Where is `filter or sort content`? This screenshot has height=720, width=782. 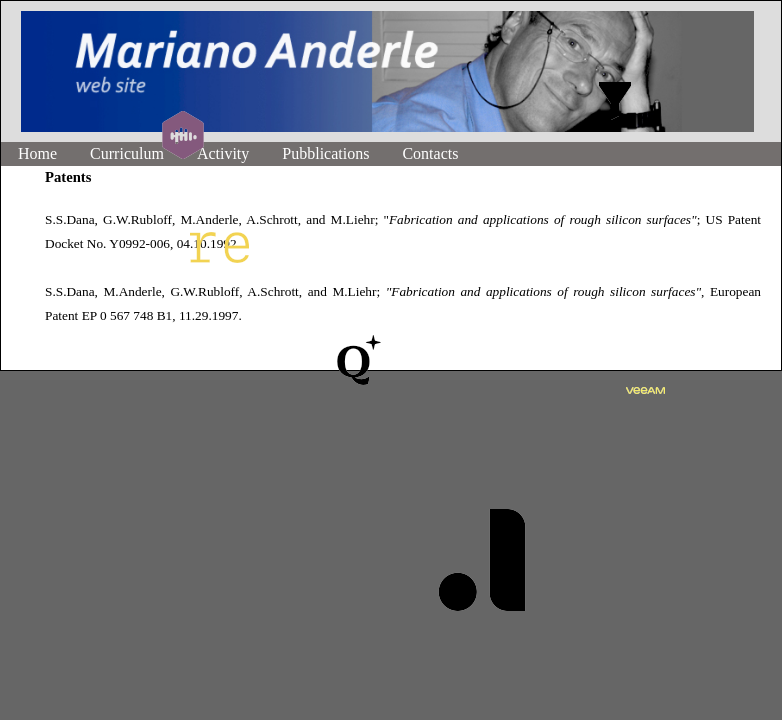 filter or sort content is located at coordinates (615, 100).